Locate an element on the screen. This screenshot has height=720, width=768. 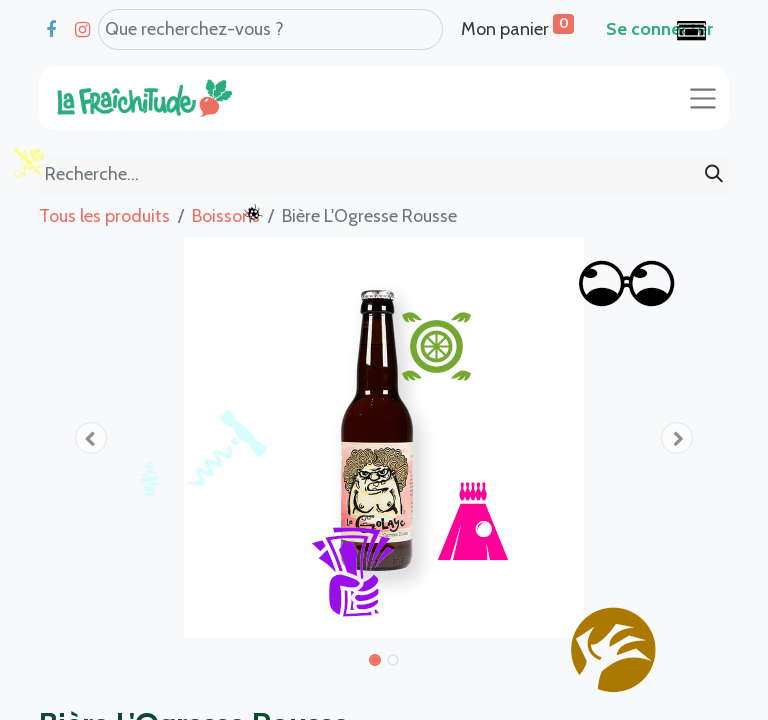
access retro or archived video content is located at coordinates (691, 31).